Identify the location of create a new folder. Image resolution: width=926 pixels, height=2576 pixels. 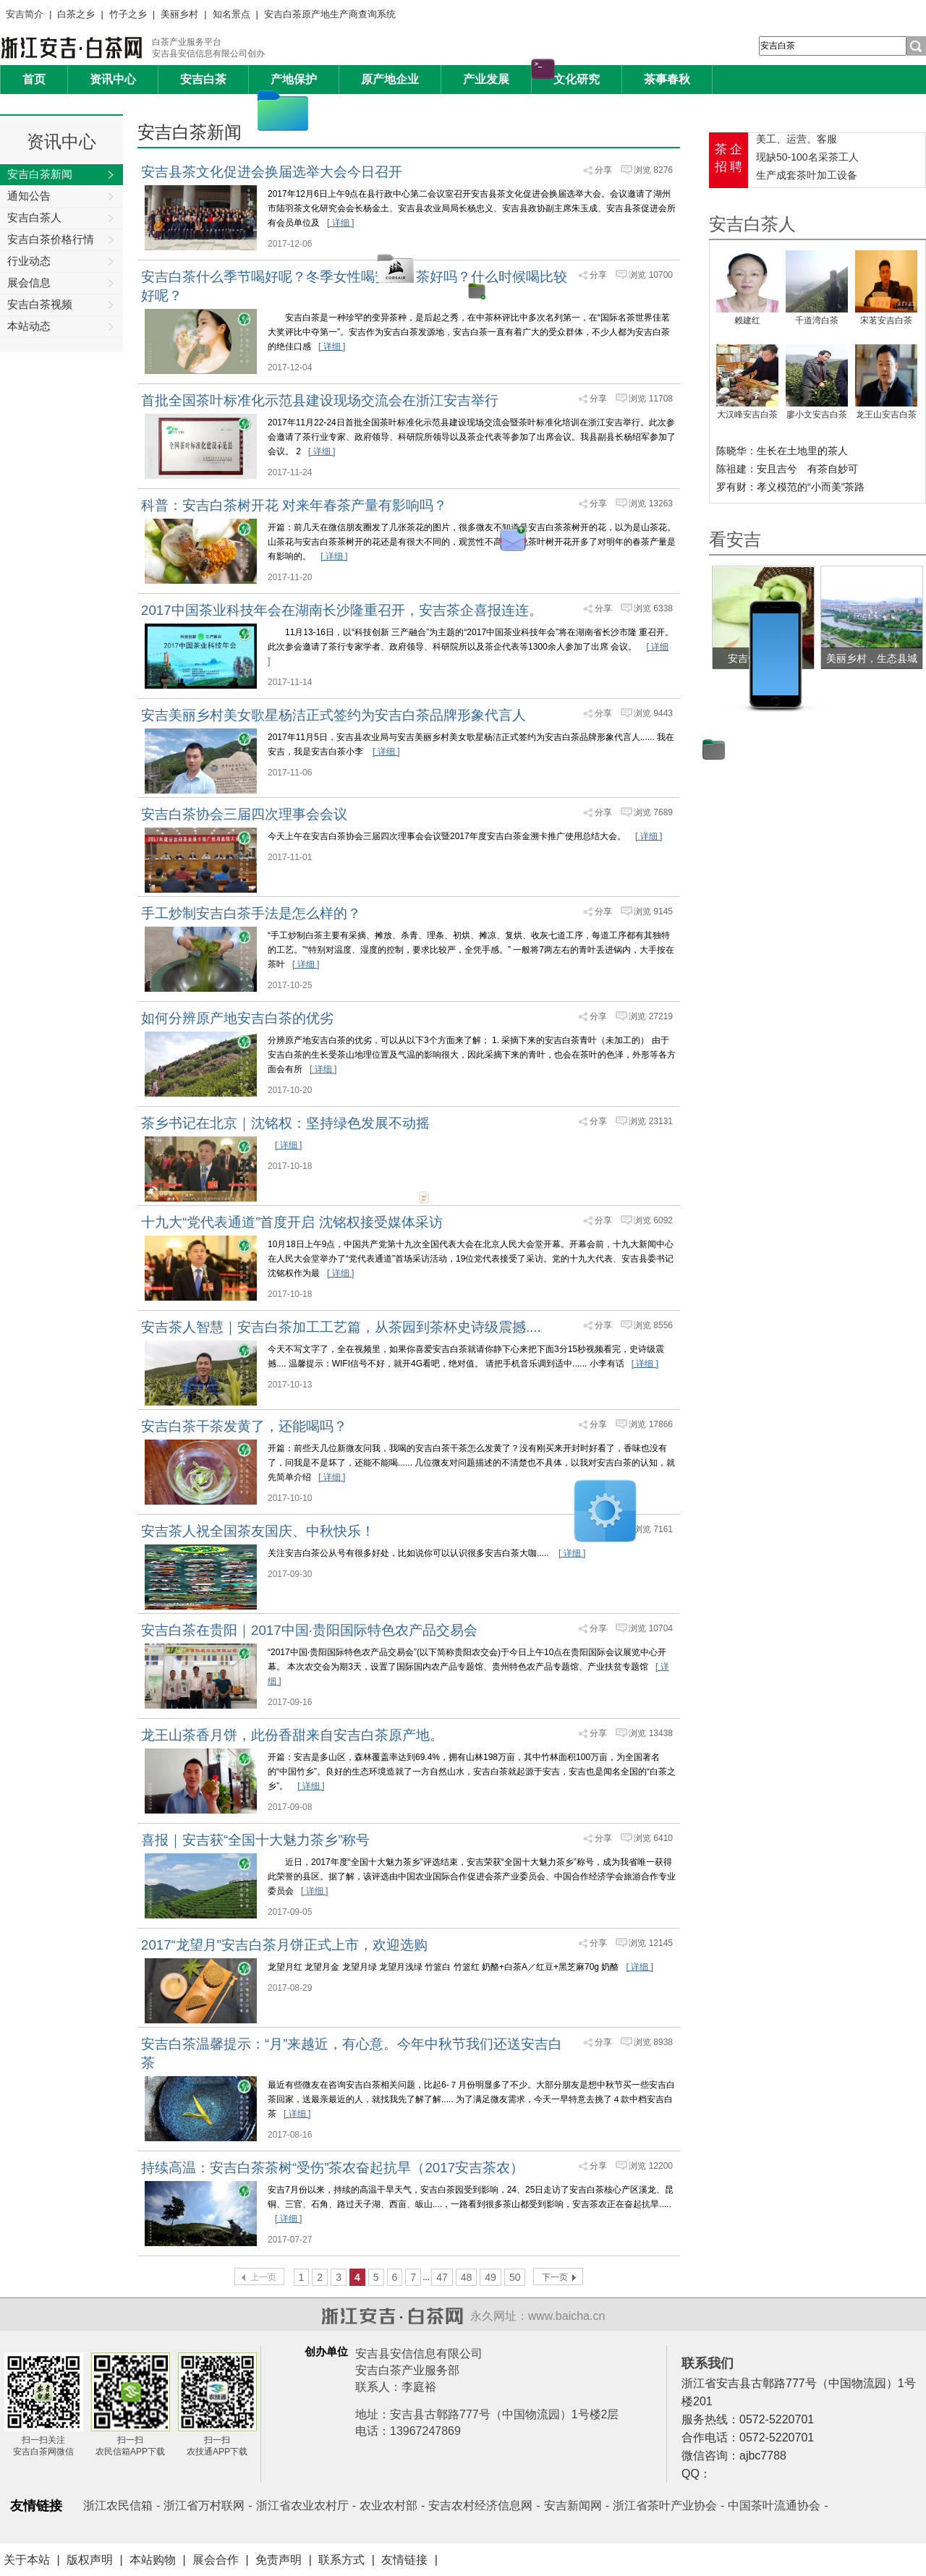
(477, 291).